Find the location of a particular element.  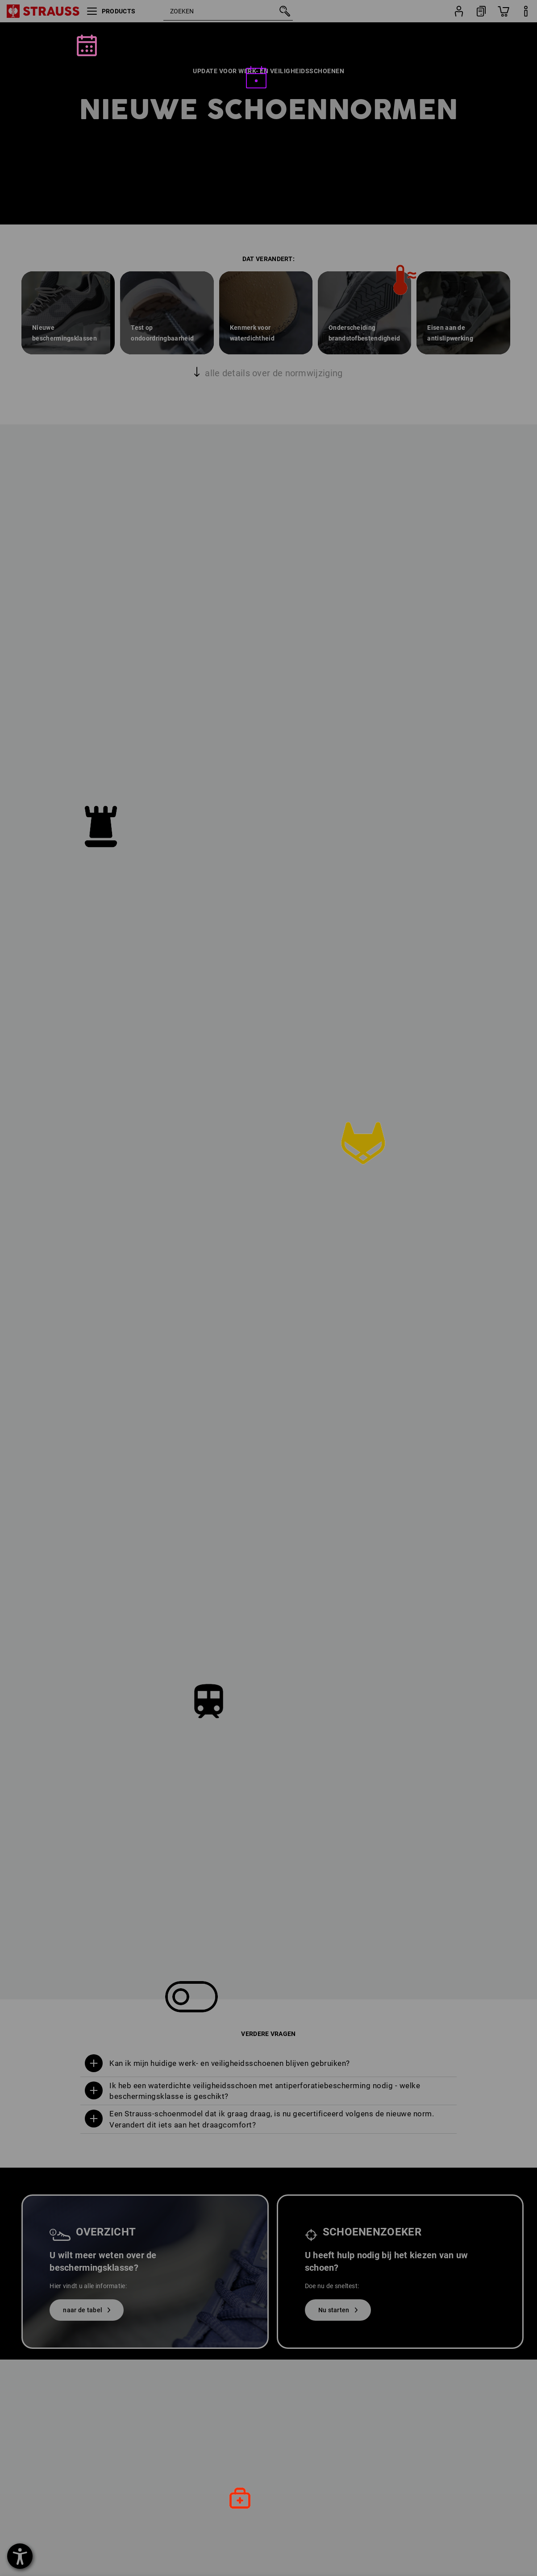

play chess or access board games is located at coordinates (101, 827).